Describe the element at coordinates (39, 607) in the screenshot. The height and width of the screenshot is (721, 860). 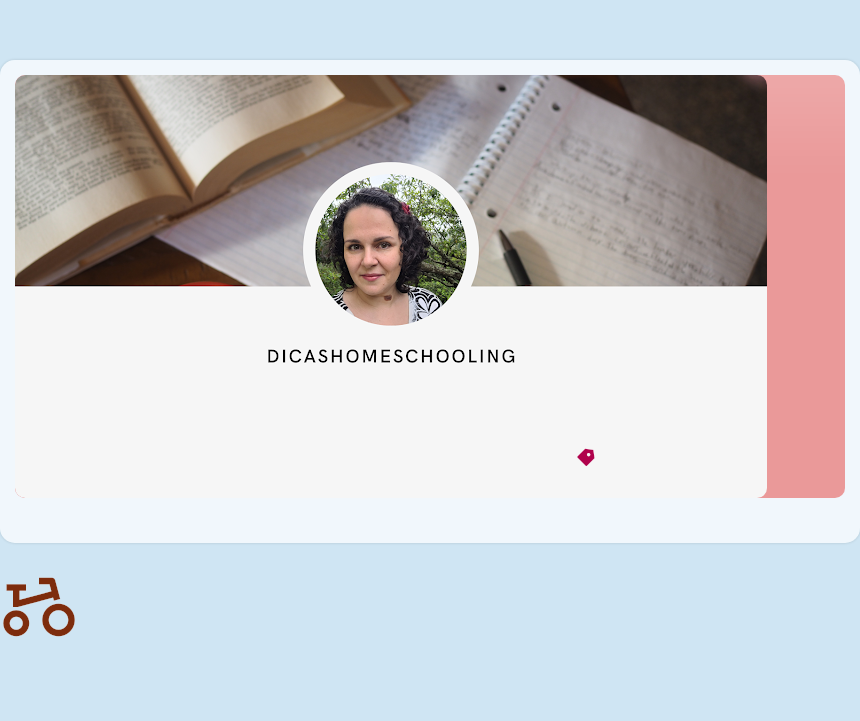
I see `access bike rental or sharing services` at that location.